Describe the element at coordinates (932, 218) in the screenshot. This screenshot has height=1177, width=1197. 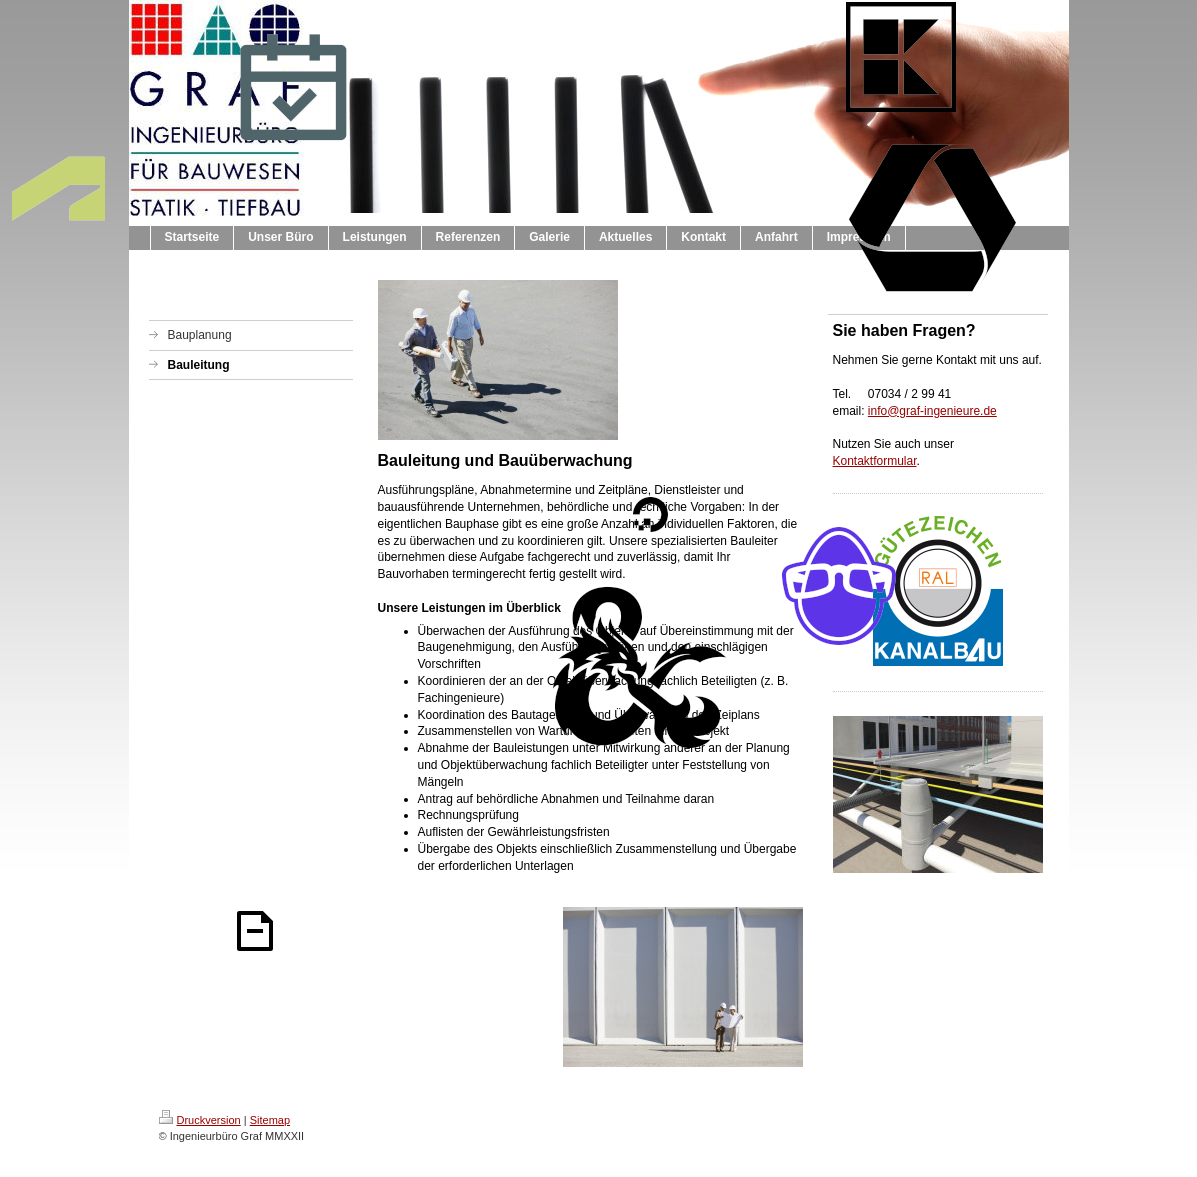
I see `open the Commerzbank banking app` at that location.